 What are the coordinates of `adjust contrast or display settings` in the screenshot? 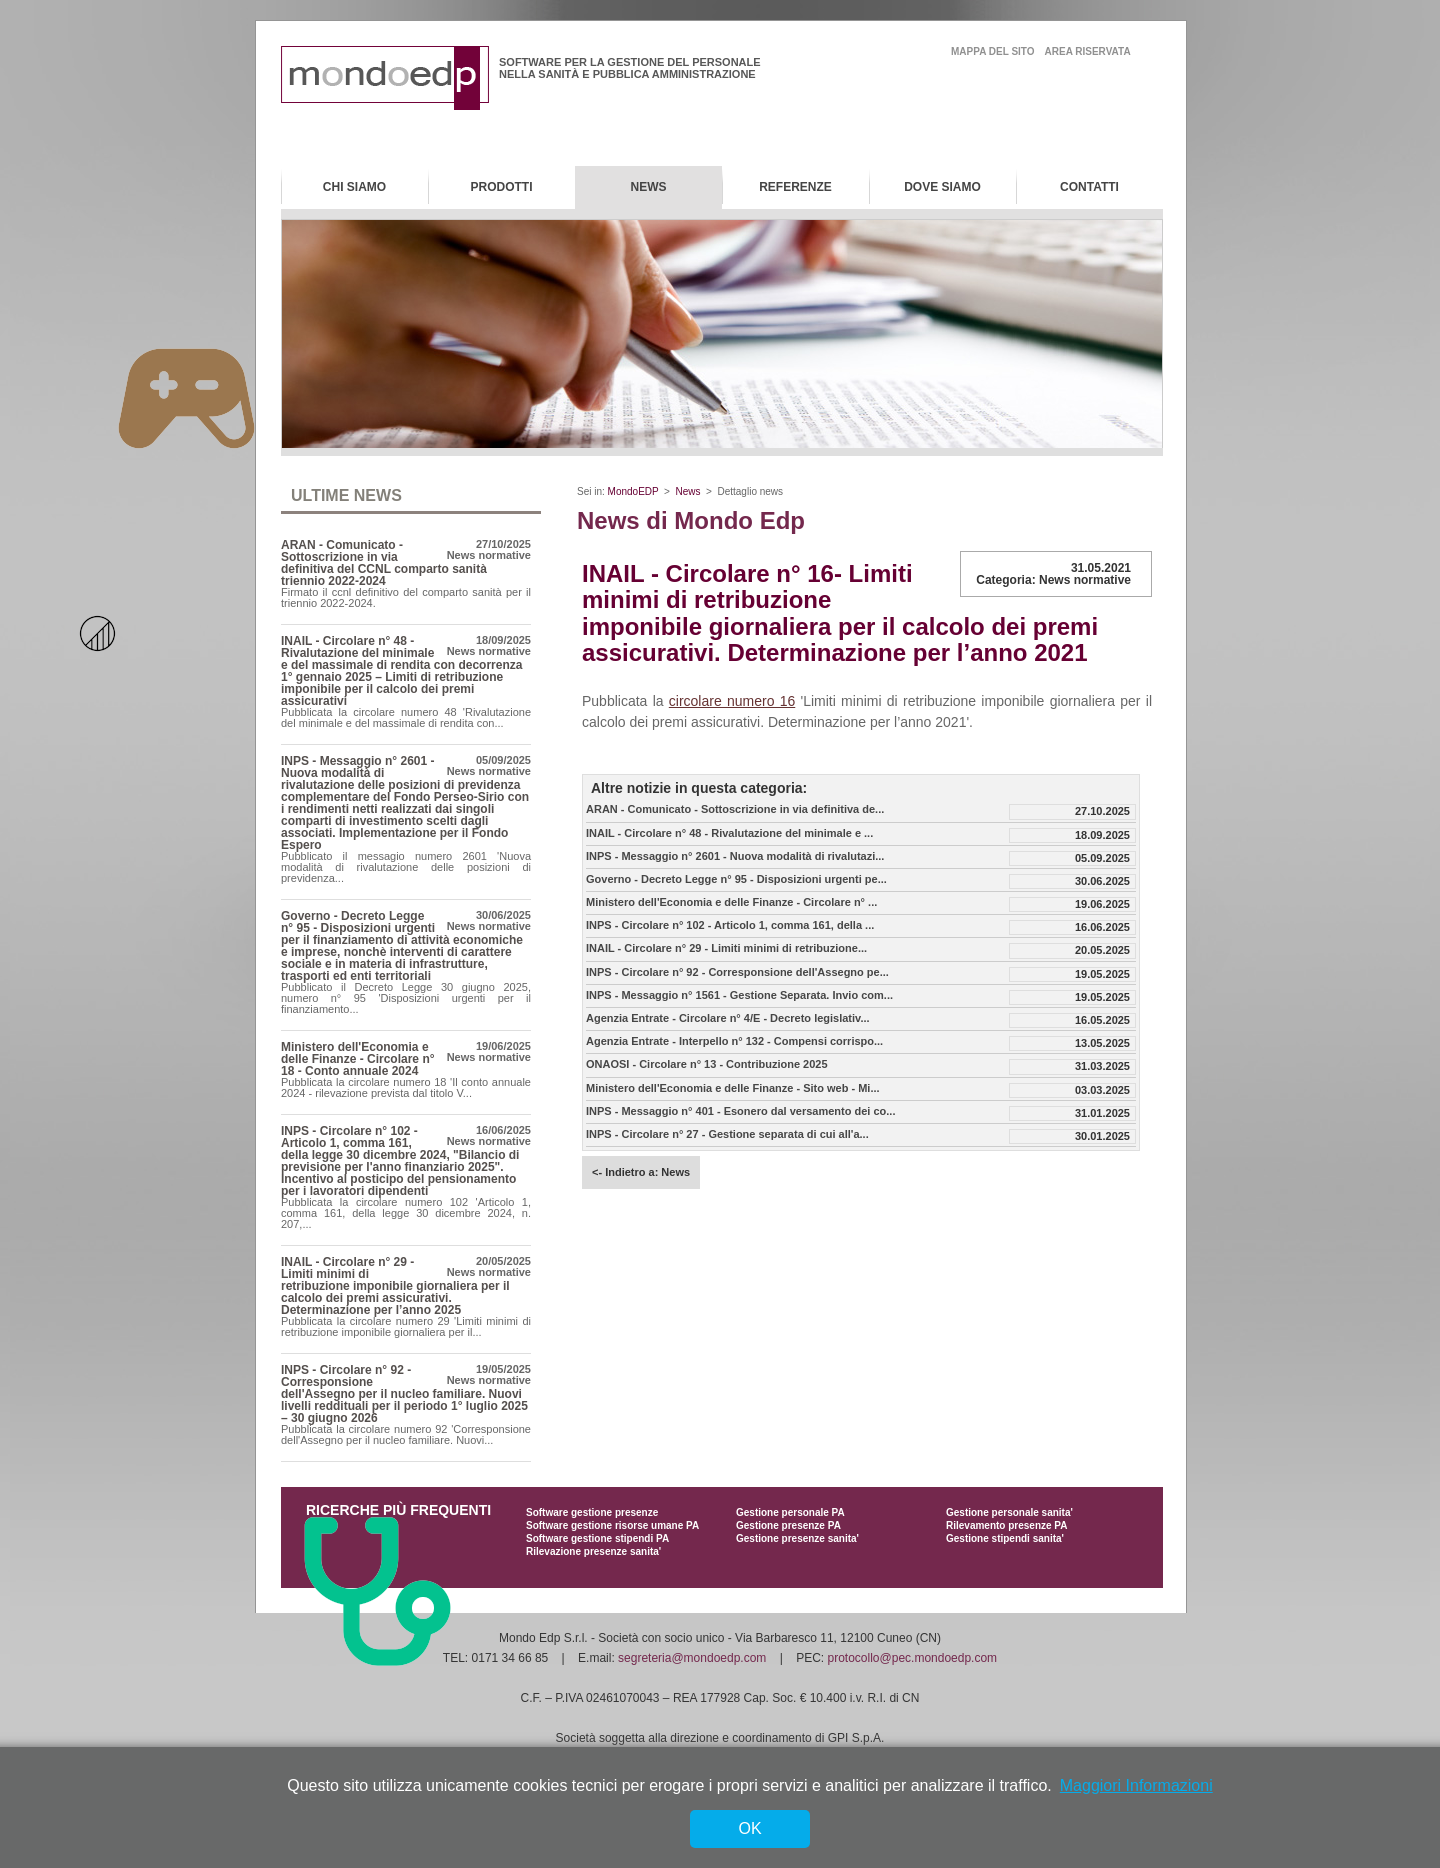 It's located at (97, 633).